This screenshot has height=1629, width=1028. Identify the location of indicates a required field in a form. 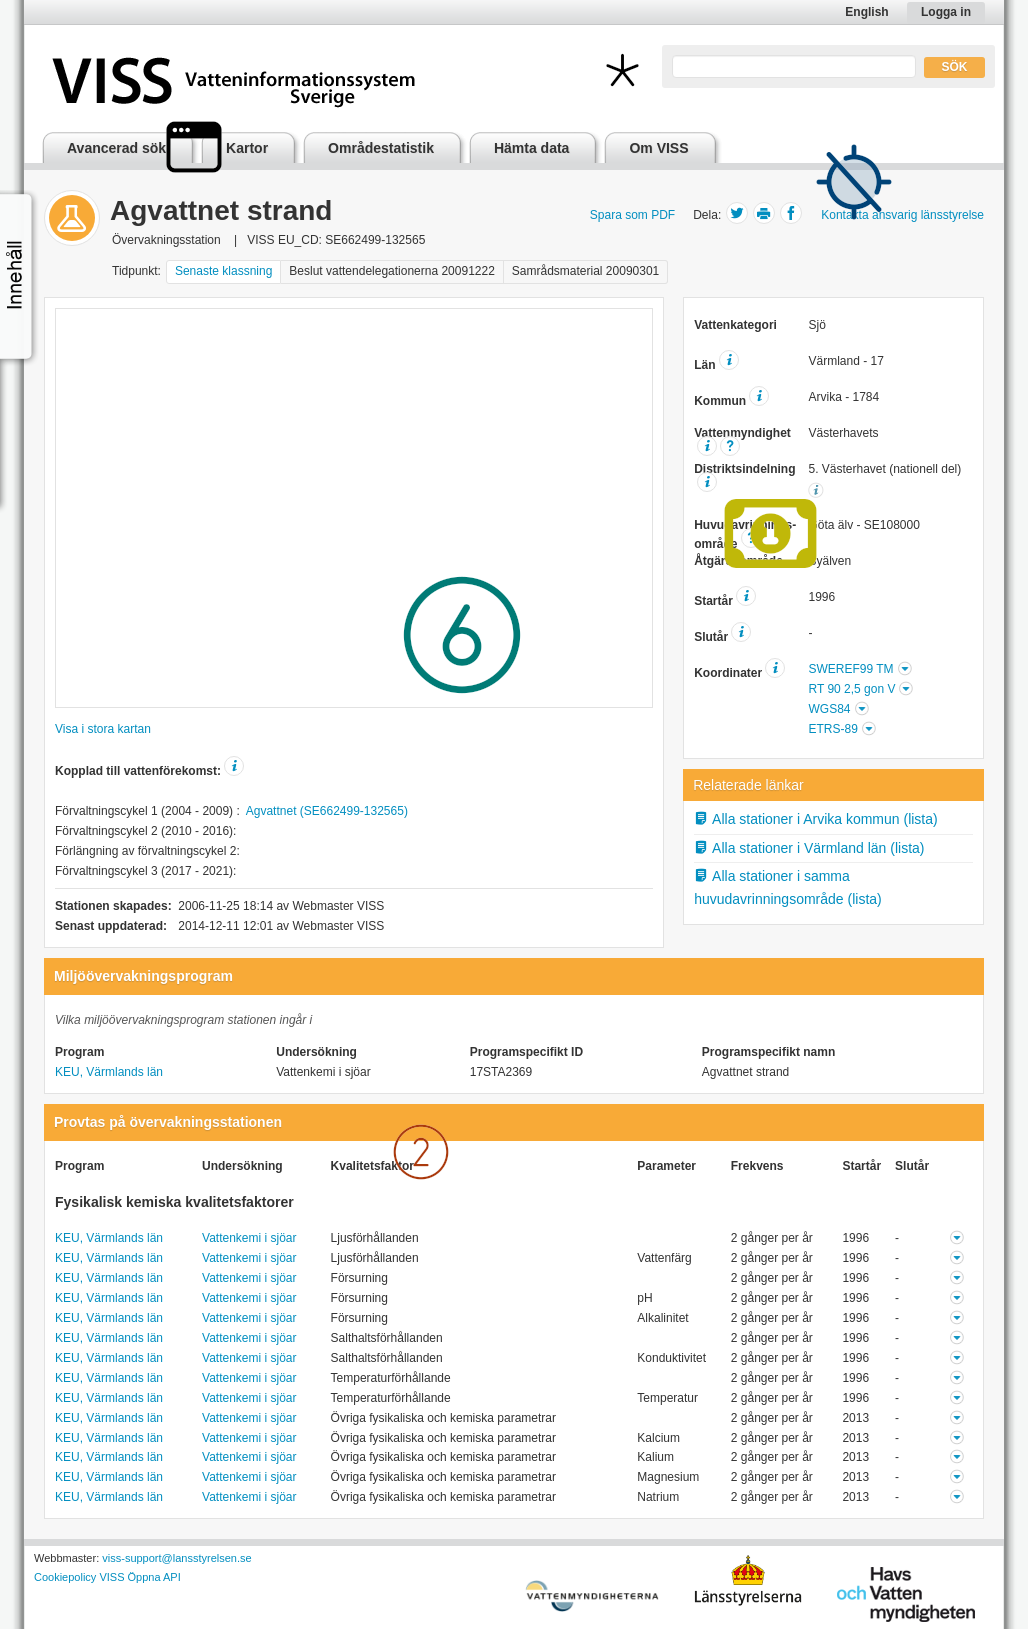
(622, 71).